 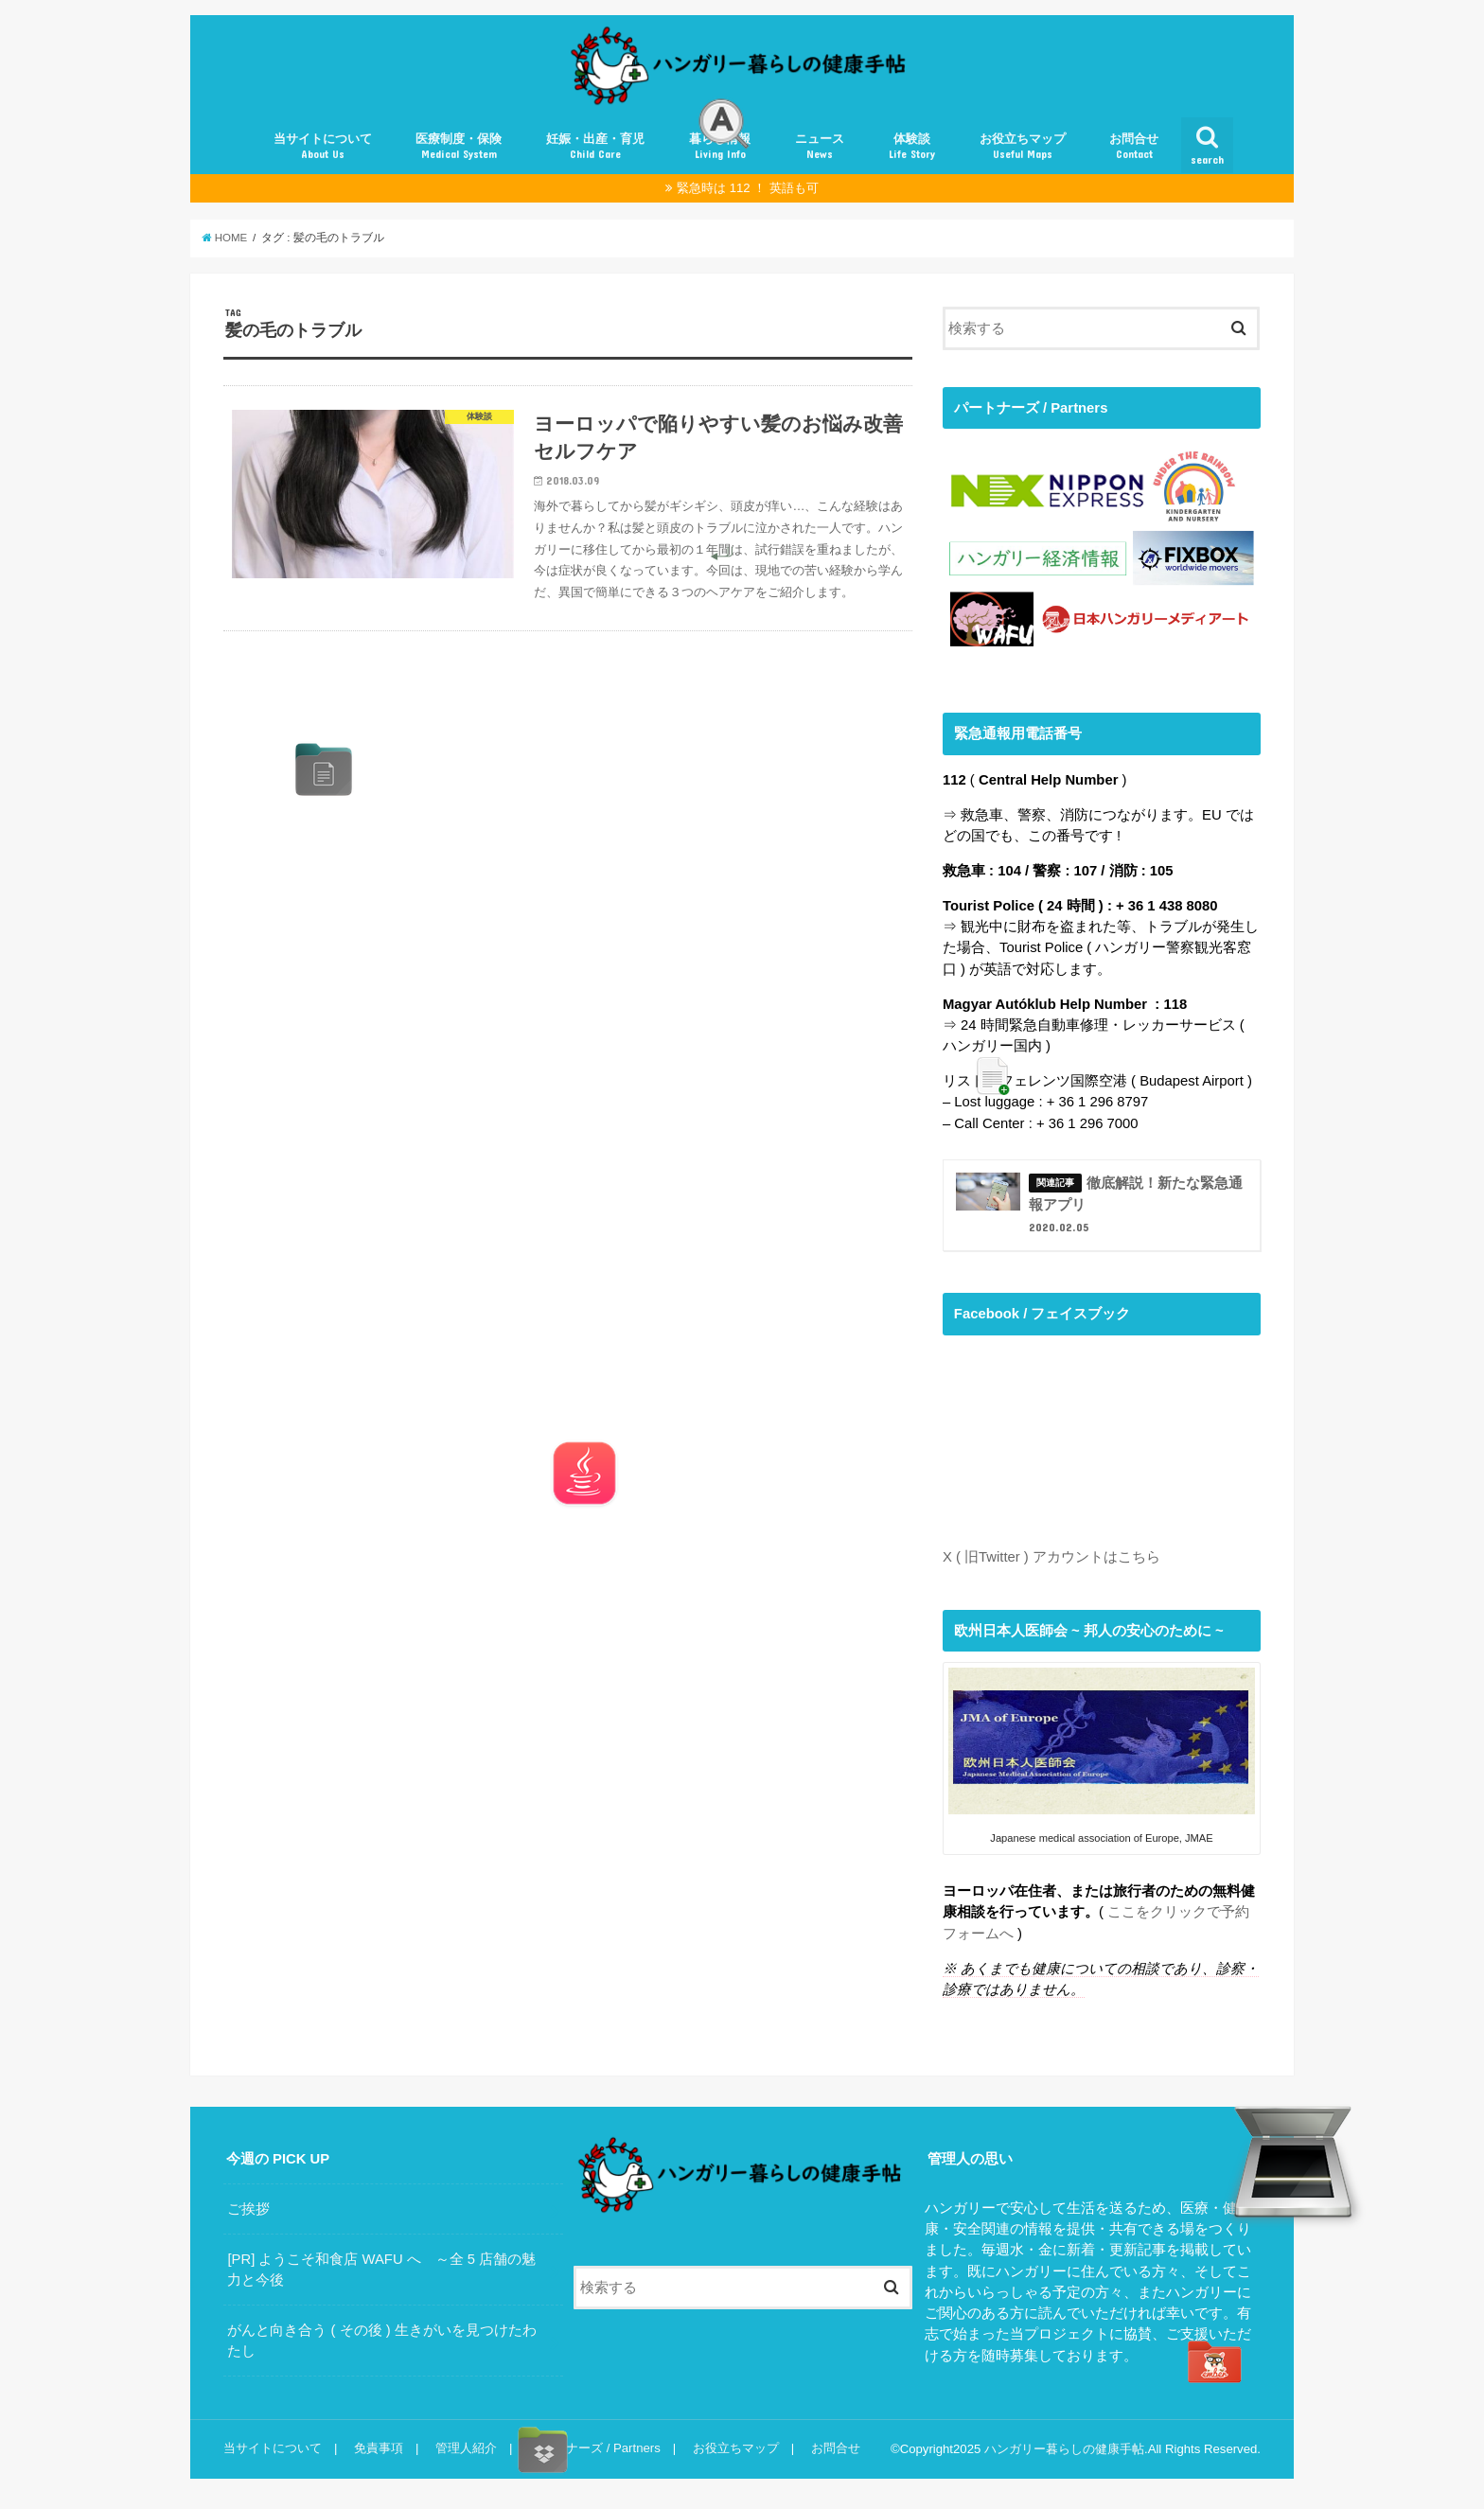 I want to click on folder containing Ember.js project files, so click(x=1214, y=2363).